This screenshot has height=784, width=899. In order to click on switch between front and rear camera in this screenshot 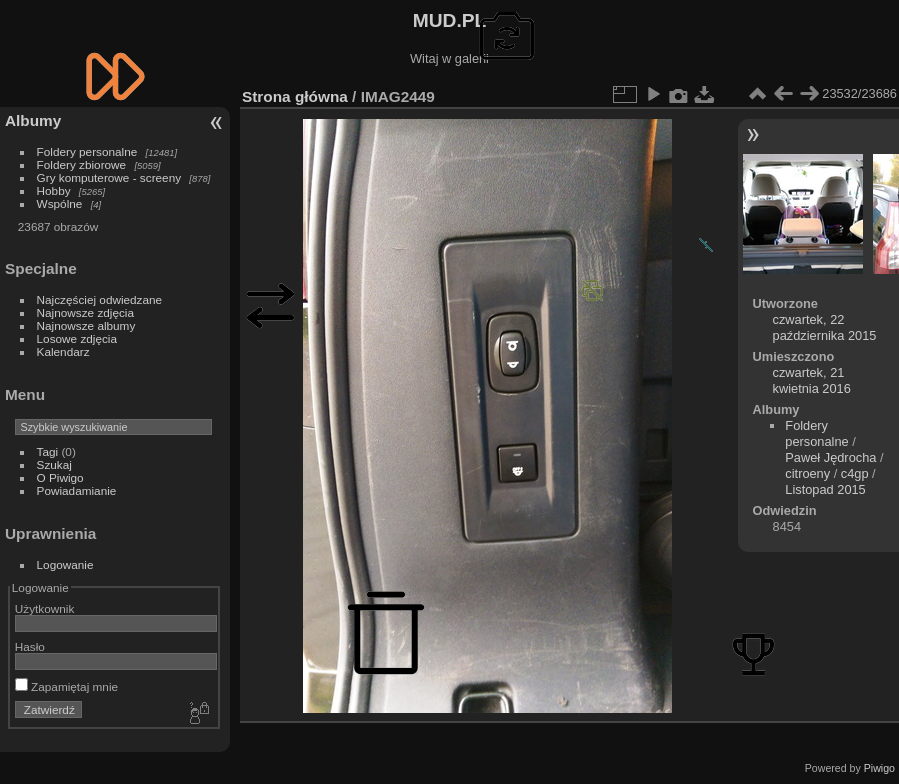, I will do `click(507, 37)`.